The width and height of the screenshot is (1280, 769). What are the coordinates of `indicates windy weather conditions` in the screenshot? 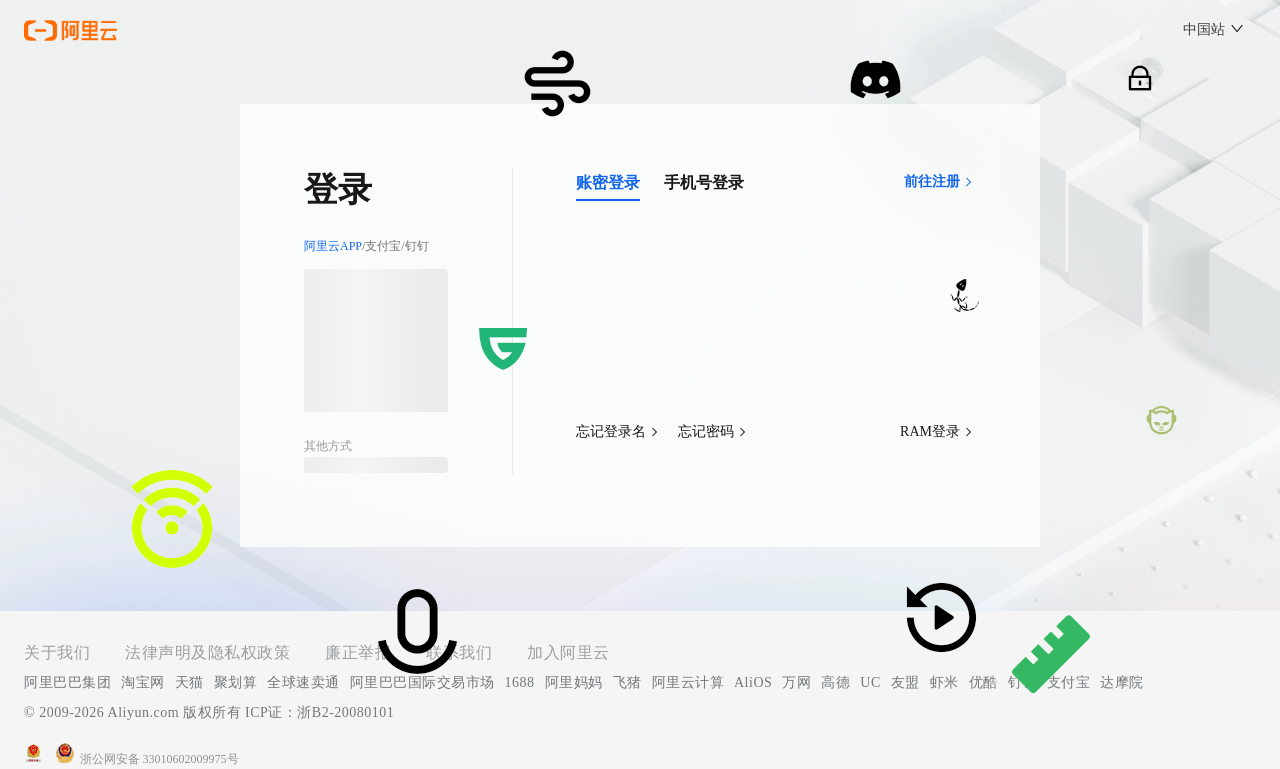 It's located at (557, 83).